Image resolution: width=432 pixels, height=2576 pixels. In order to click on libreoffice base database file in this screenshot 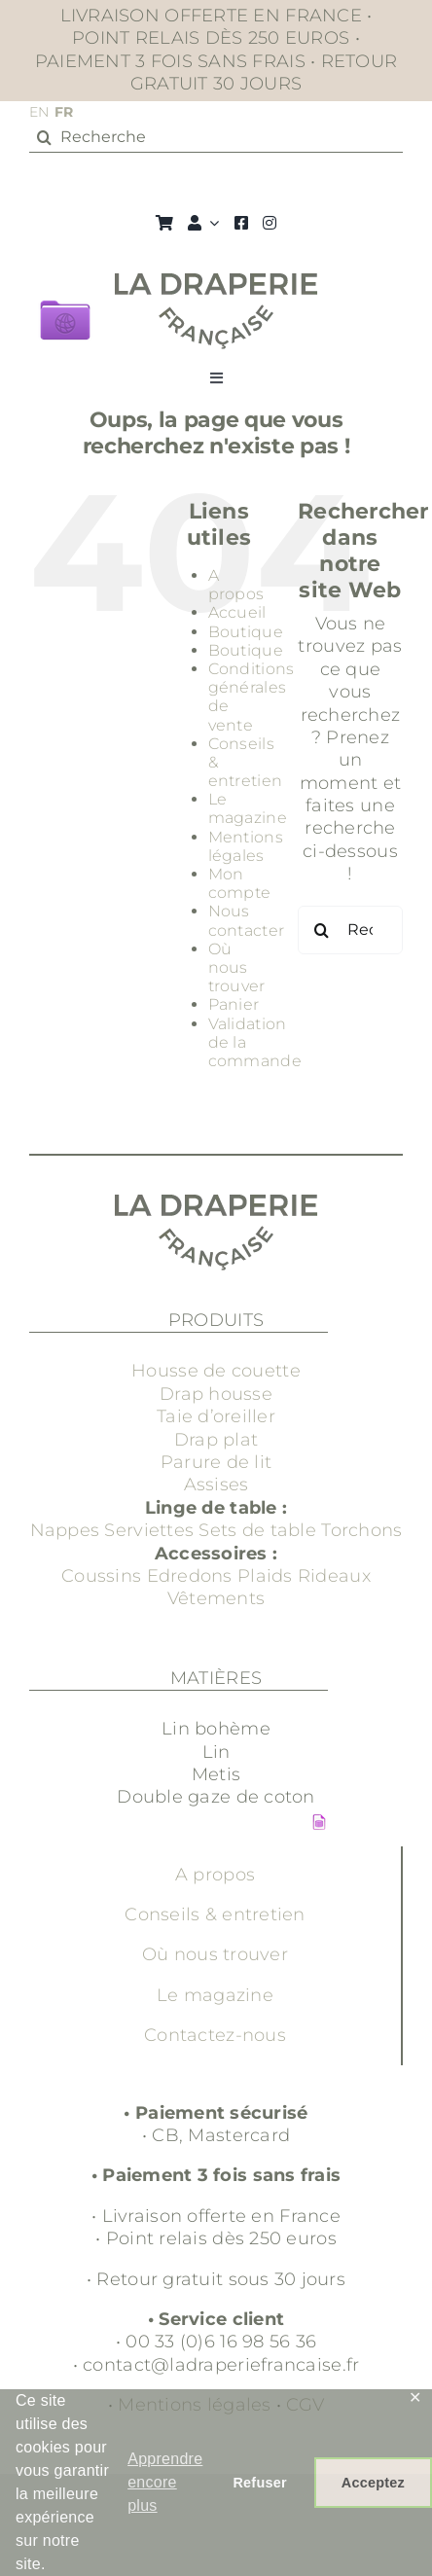, I will do `click(319, 1822)`.